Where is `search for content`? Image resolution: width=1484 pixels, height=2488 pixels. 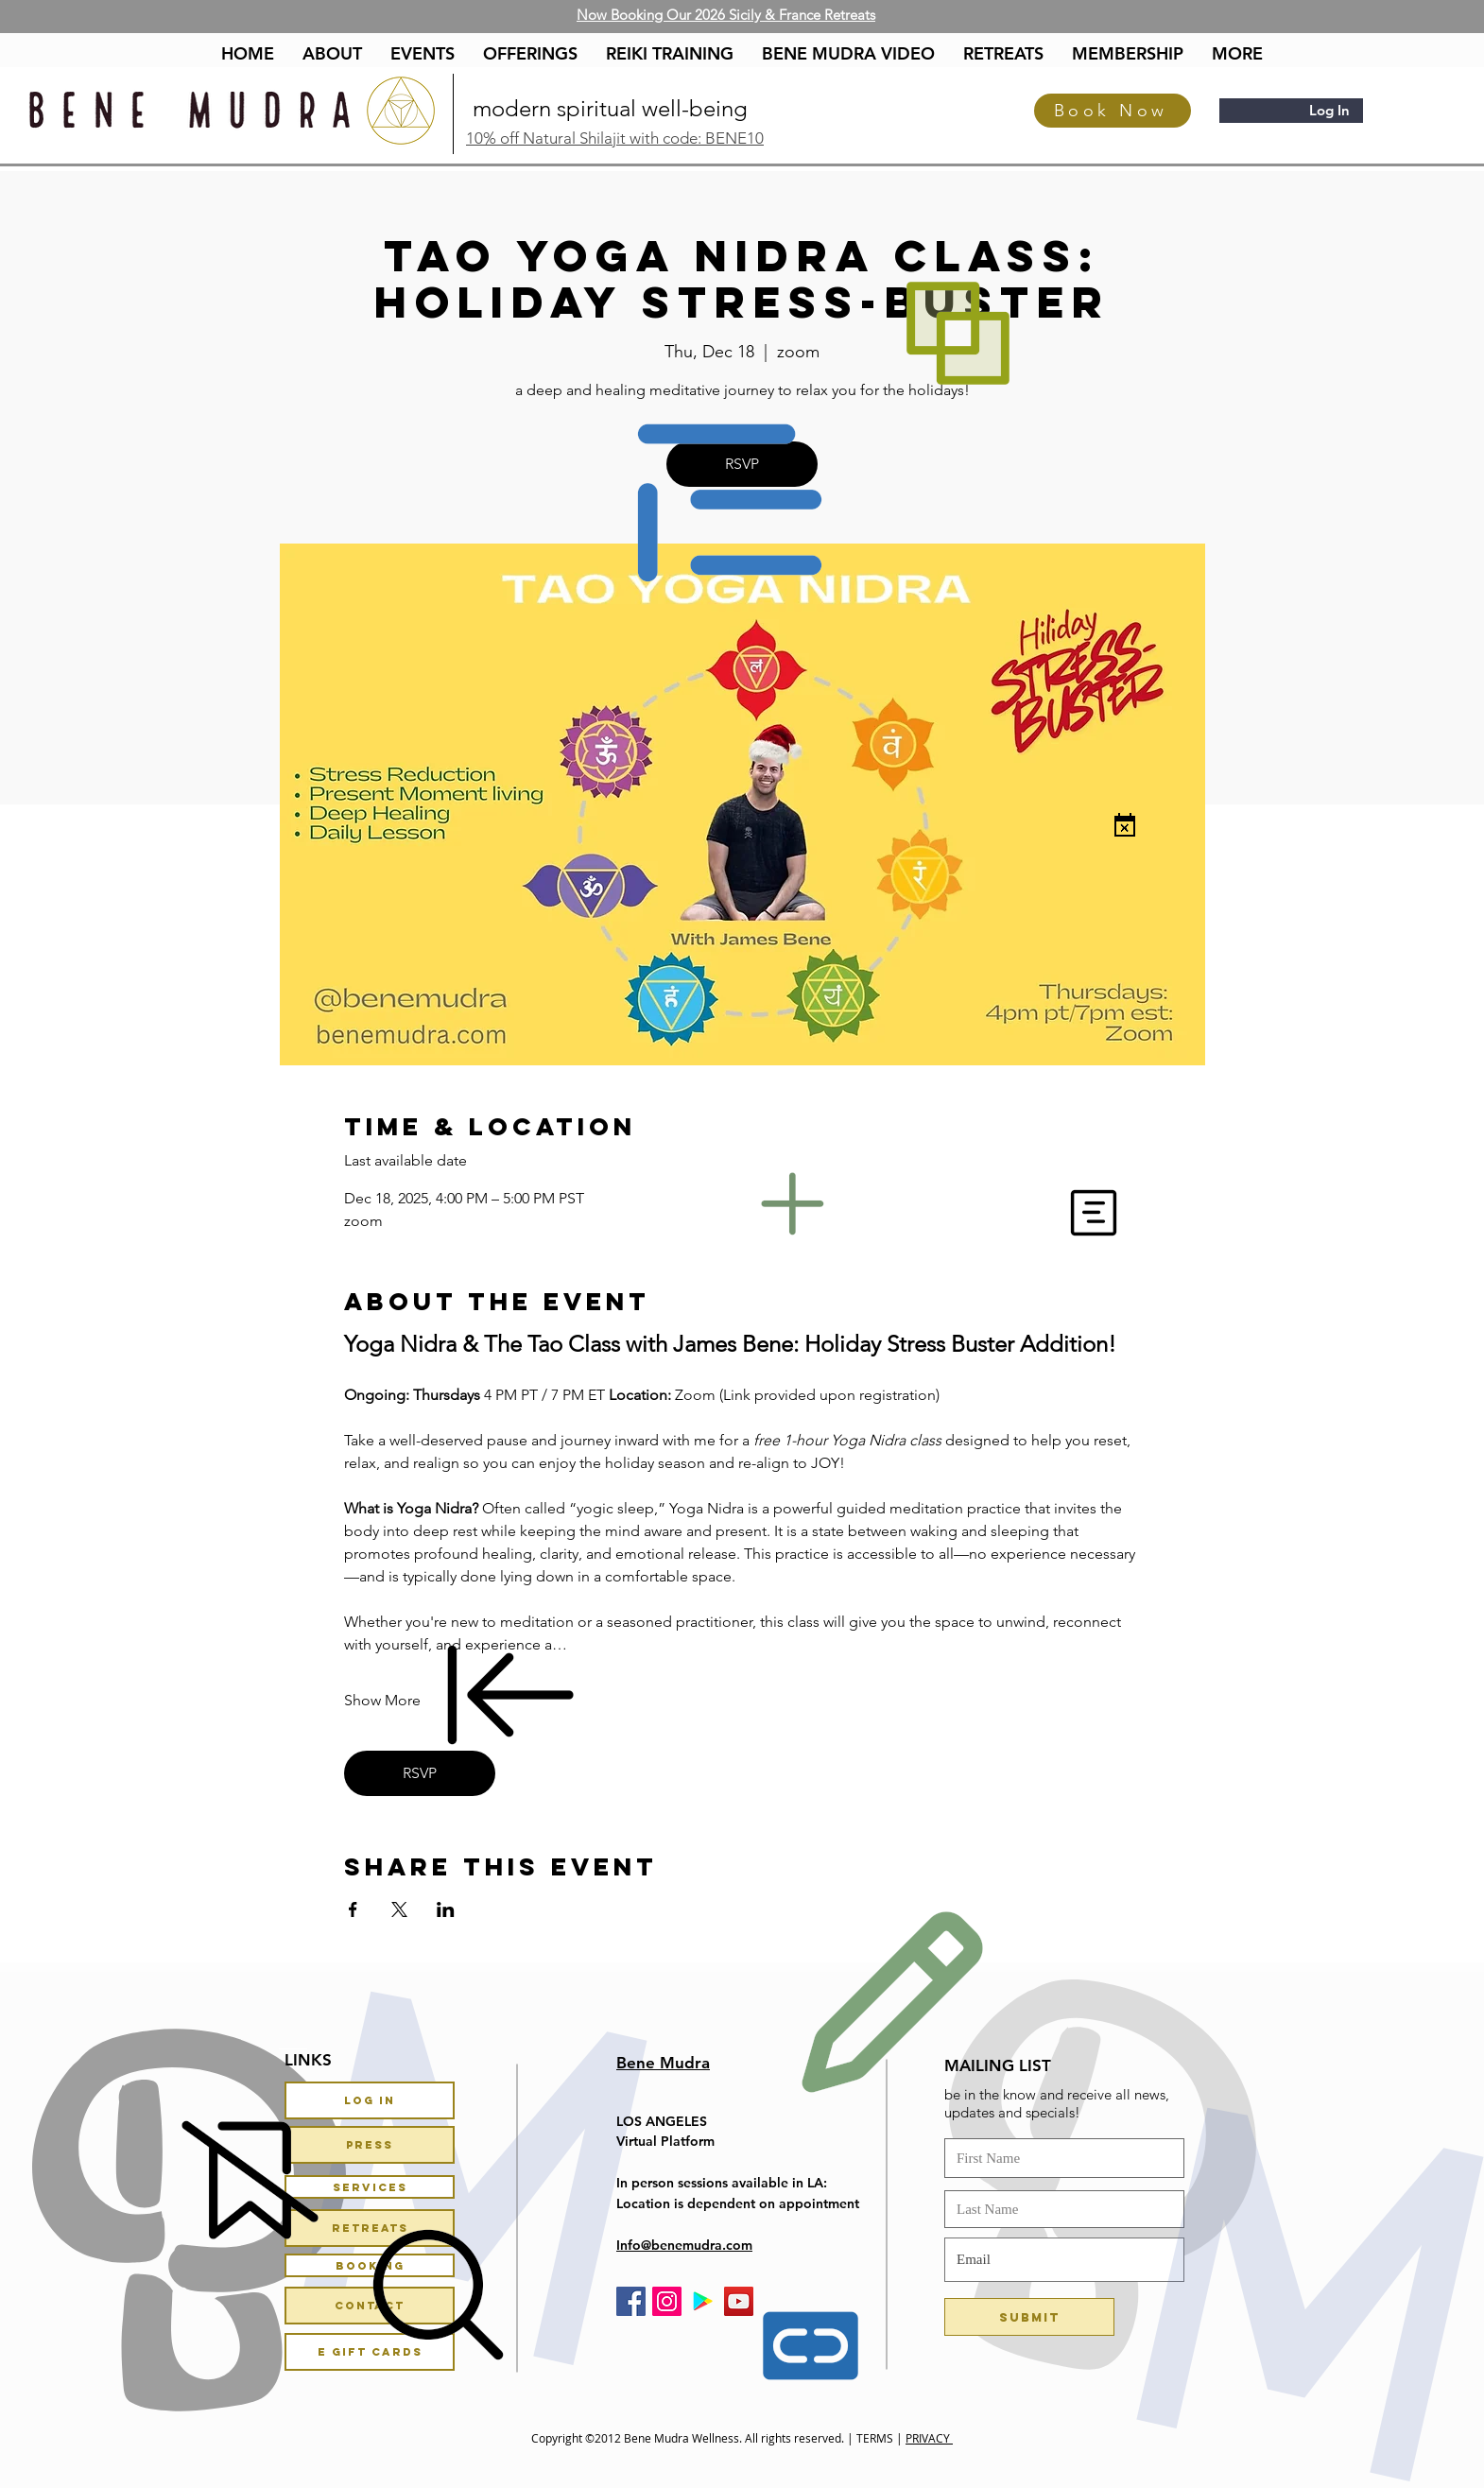
search for content is located at coordinates (438, 2294).